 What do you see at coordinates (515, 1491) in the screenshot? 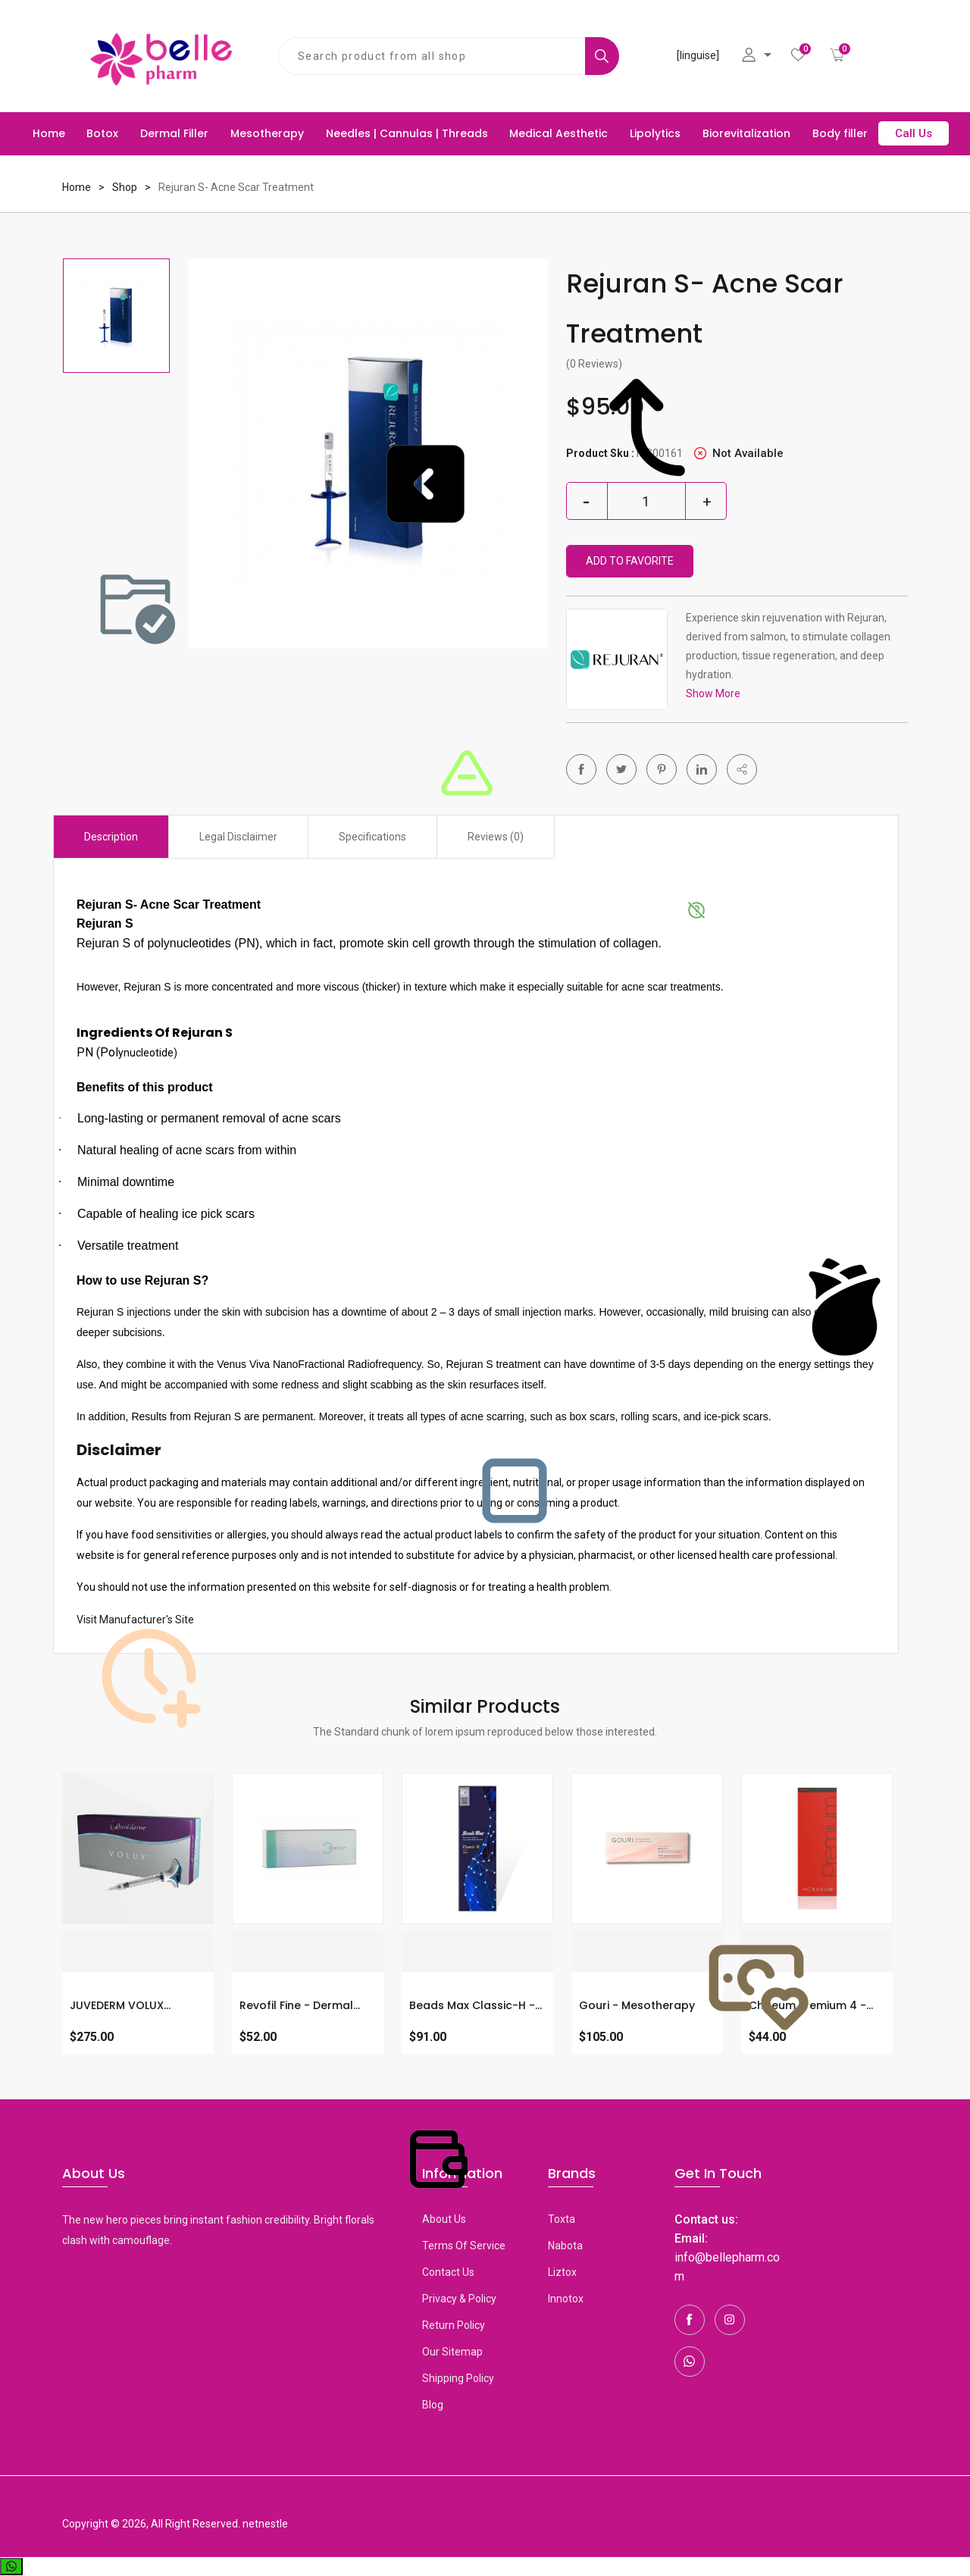
I see `stop media playback` at bounding box center [515, 1491].